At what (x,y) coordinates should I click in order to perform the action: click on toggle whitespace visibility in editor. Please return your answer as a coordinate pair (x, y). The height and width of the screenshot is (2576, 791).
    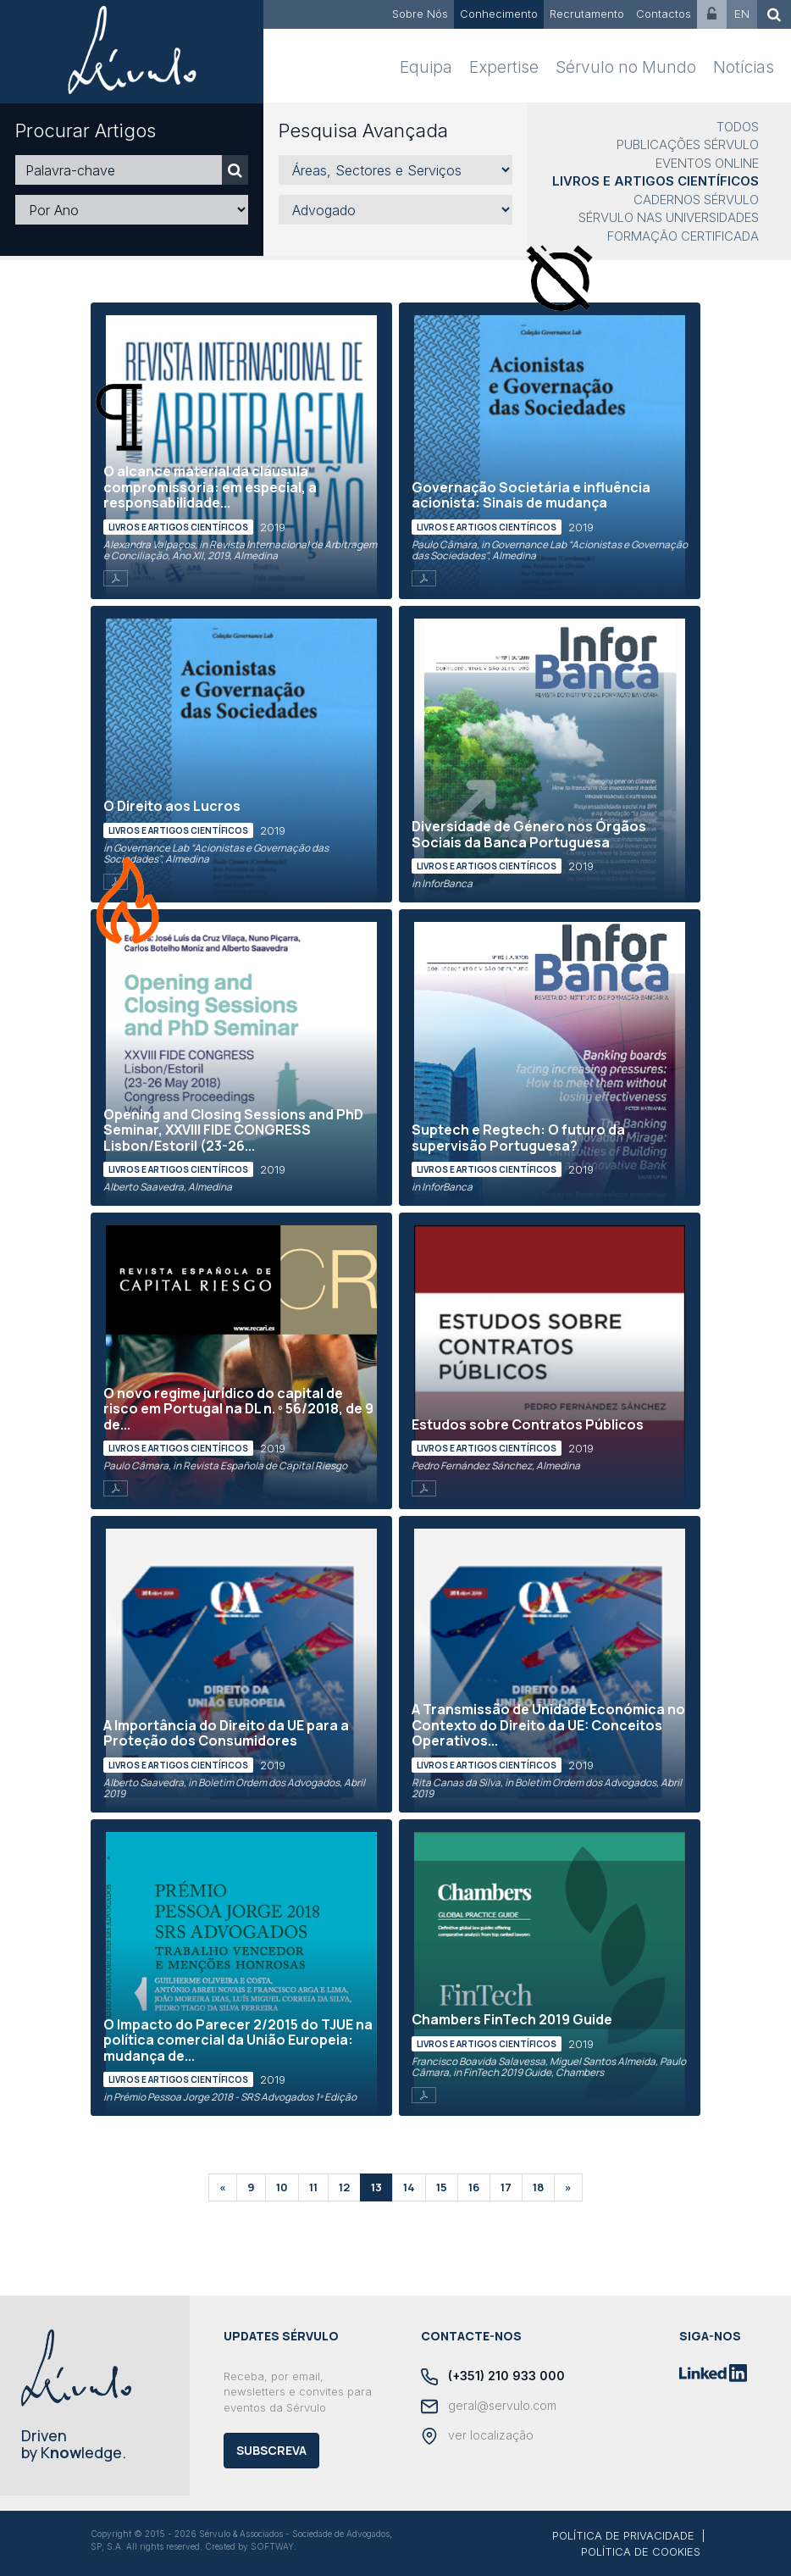
    Looking at the image, I should click on (121, 419).